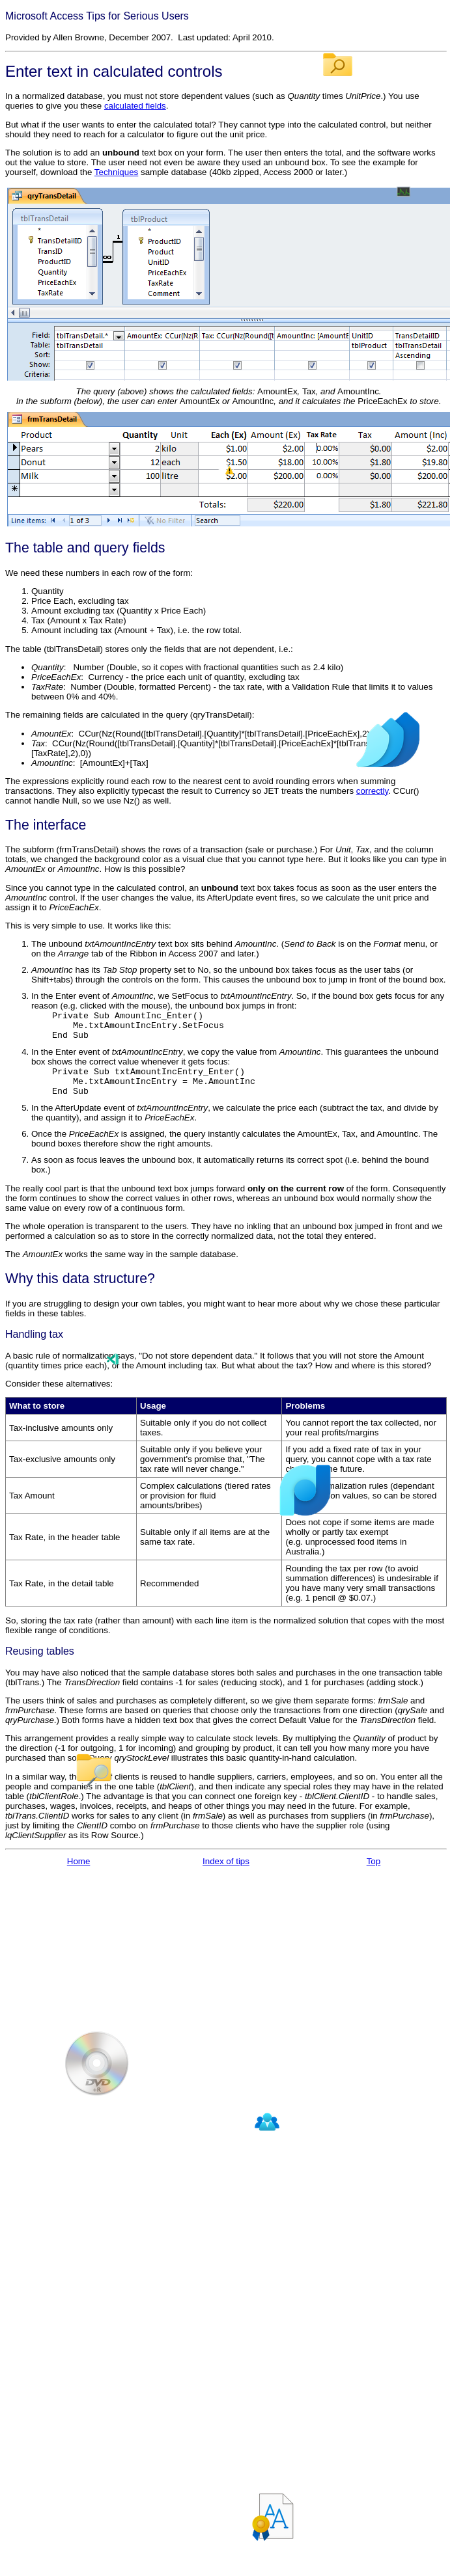  What do you see at coordinates (267, 2122) in the screenshot?
I see `open the community app` at bounding box center [267, 2122].